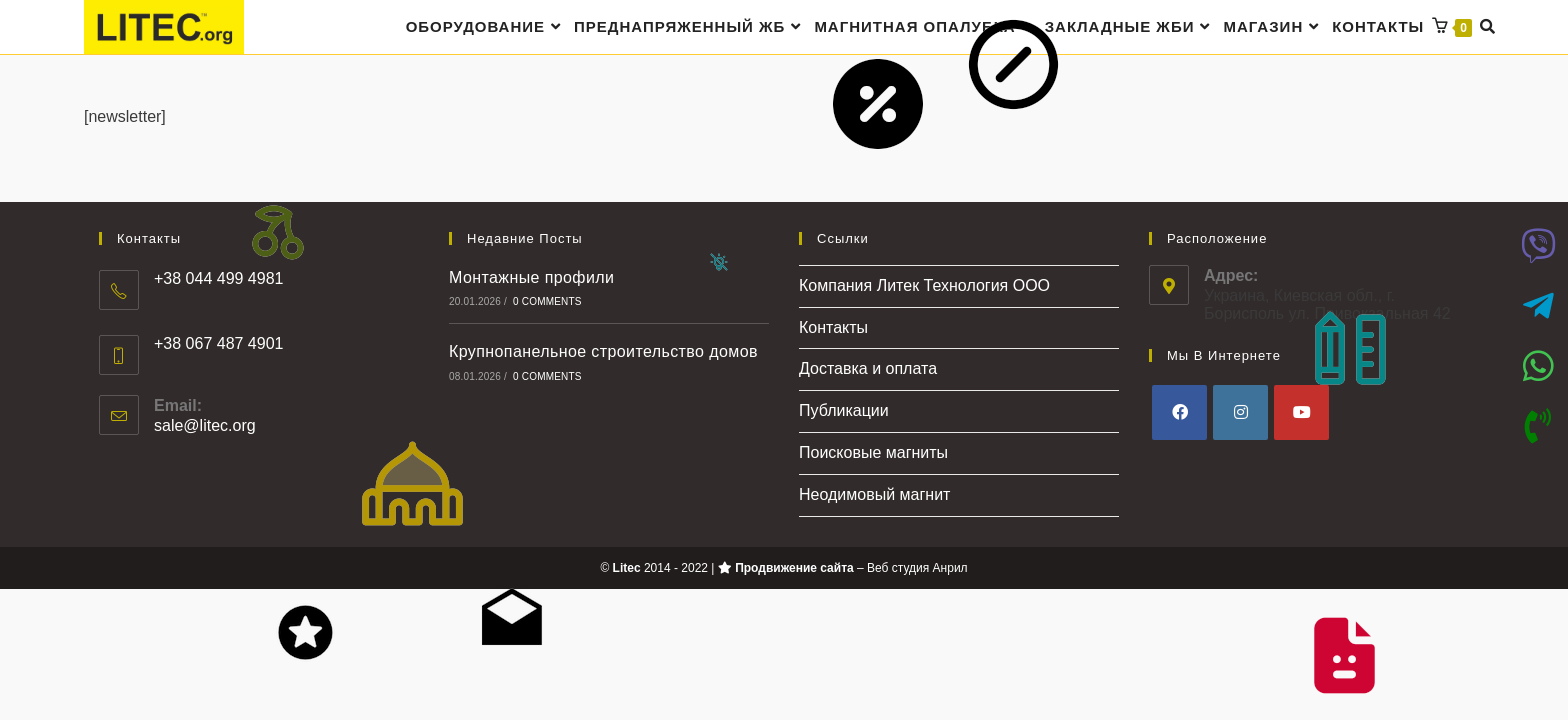 This screenshot has height=720, width=1568. I want to click on indicates fruit or produce category, so click(278, 231).